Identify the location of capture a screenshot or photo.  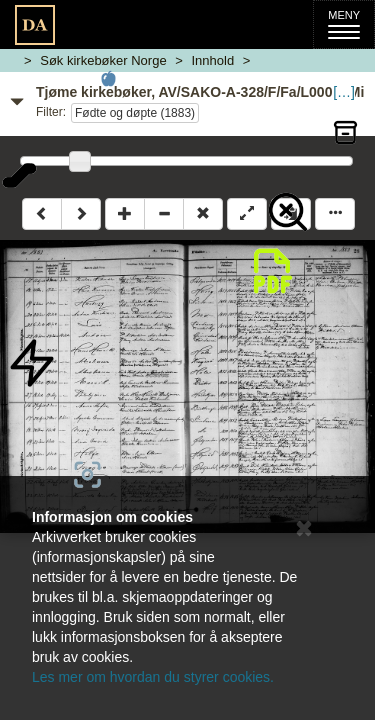
(87, 474).